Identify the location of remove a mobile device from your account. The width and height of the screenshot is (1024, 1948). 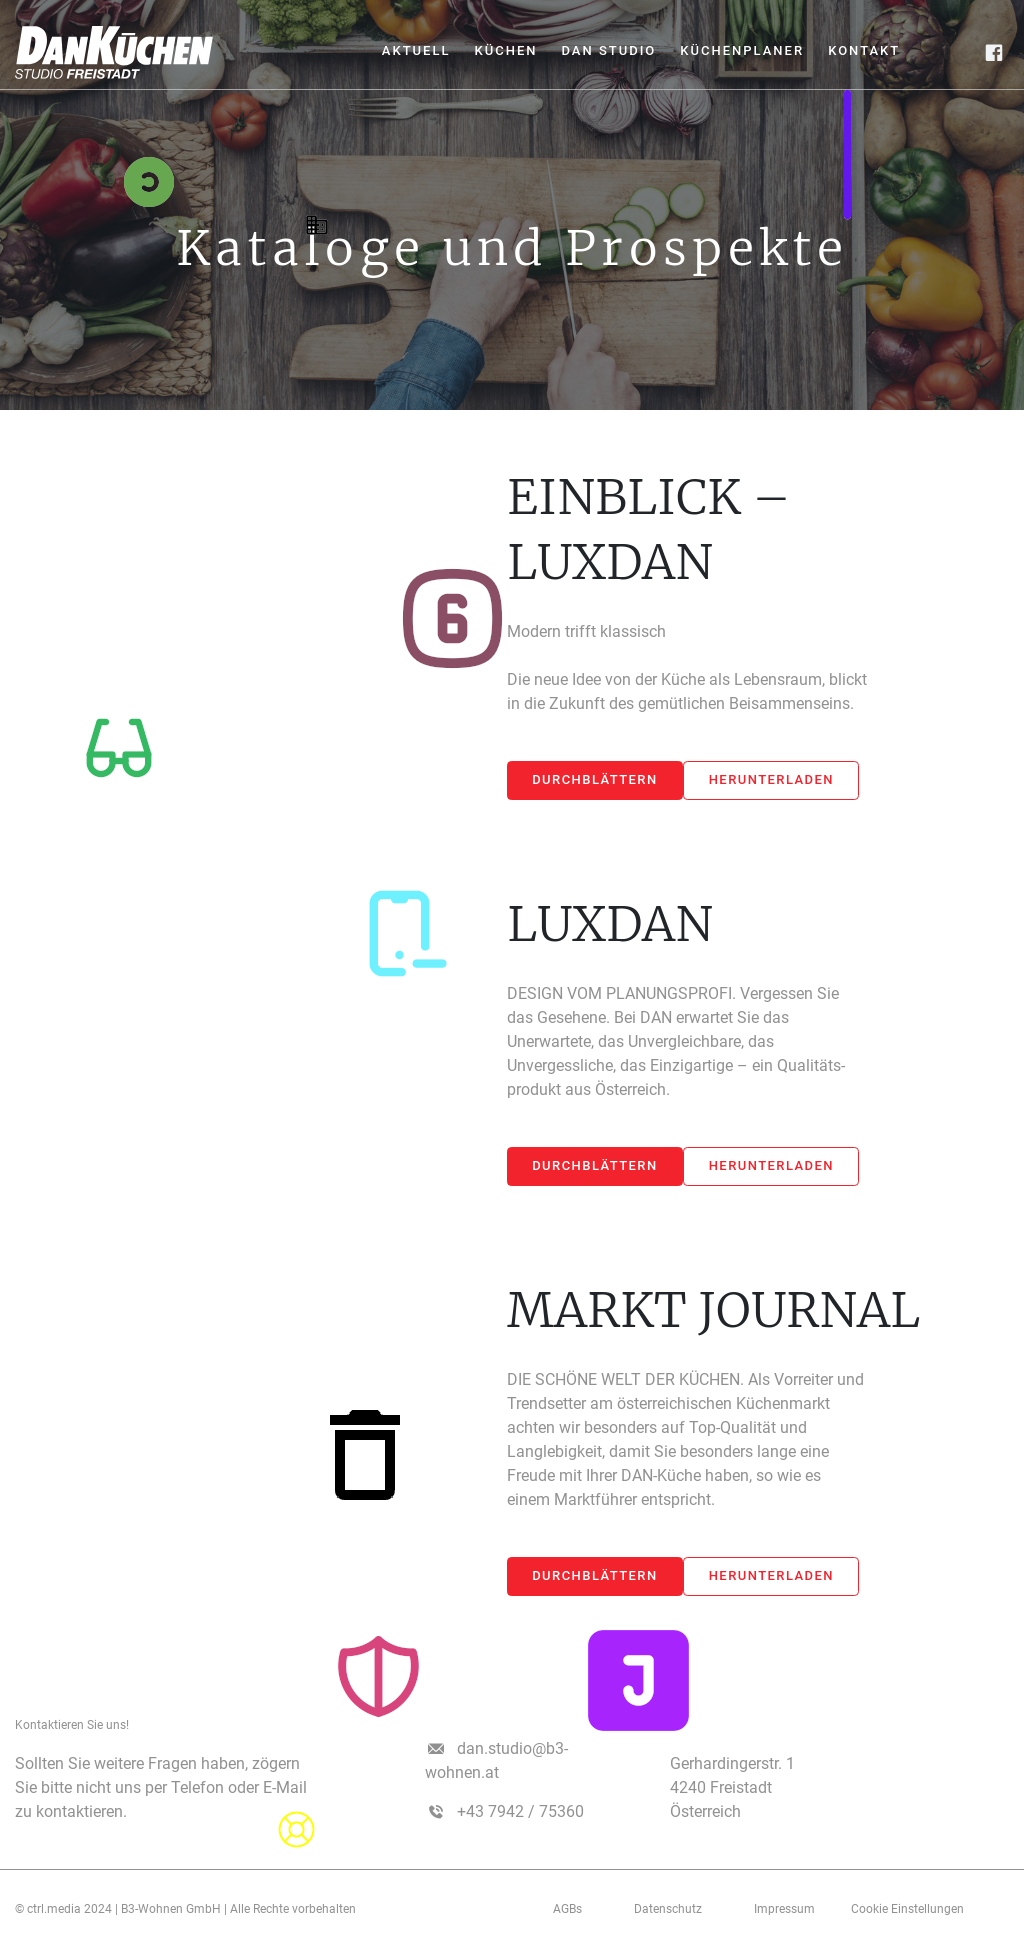
(399, 933).